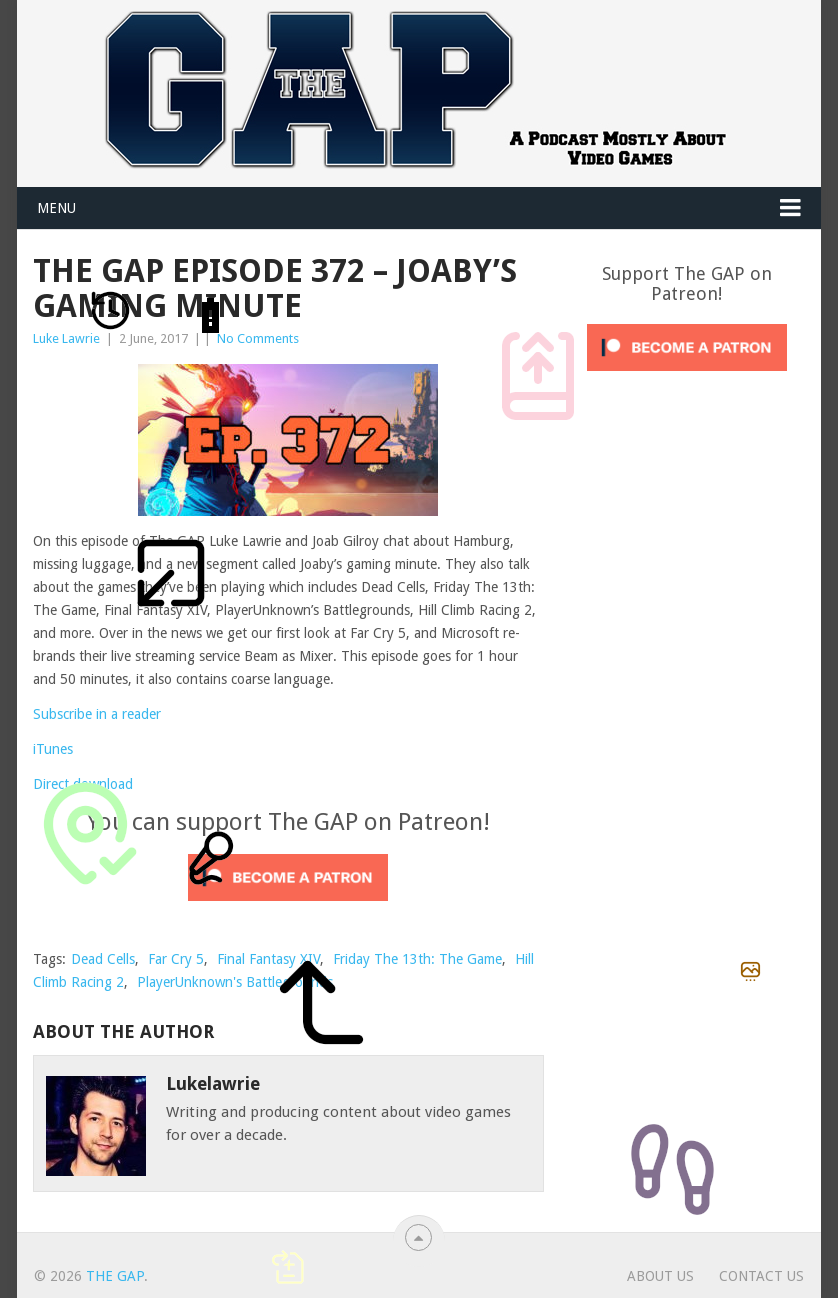 This screenshot has height=1298, width=838. I want to click on low battery warning, so click(210, 315).